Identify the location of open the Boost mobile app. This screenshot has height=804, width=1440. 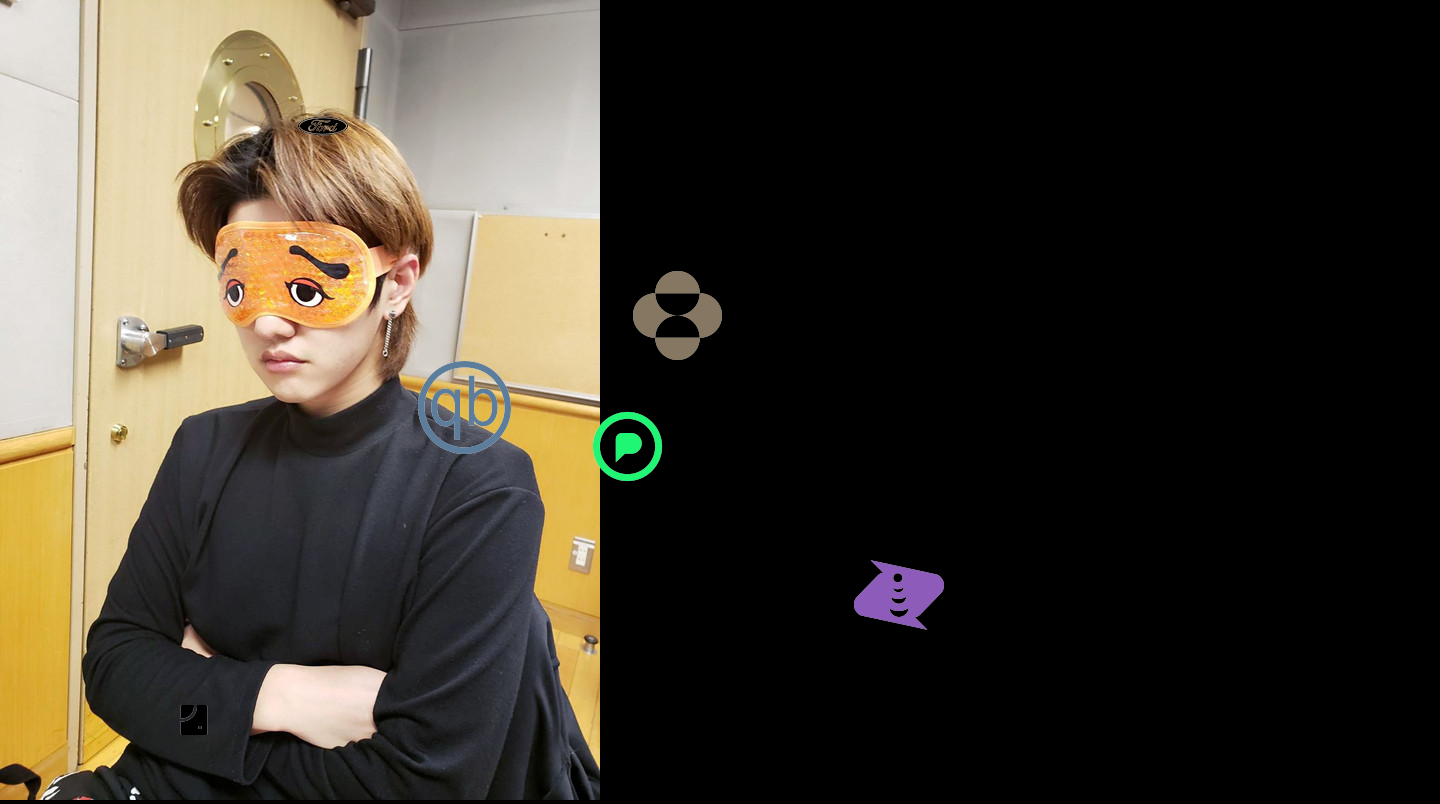
(899, 595).